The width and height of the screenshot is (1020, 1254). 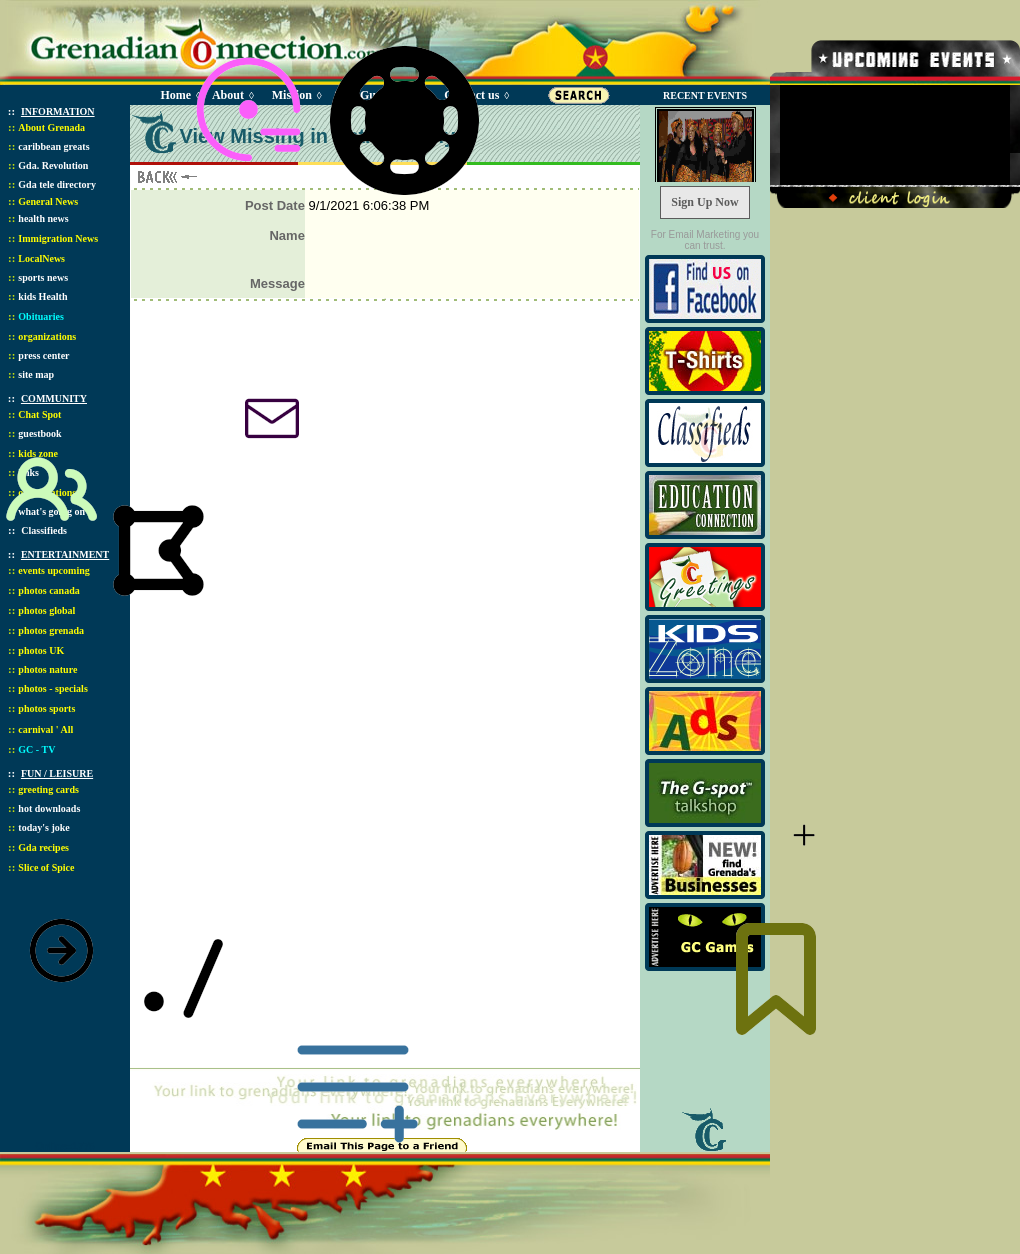 I want to click on view issue tracking history, so click(x=248, y=109).